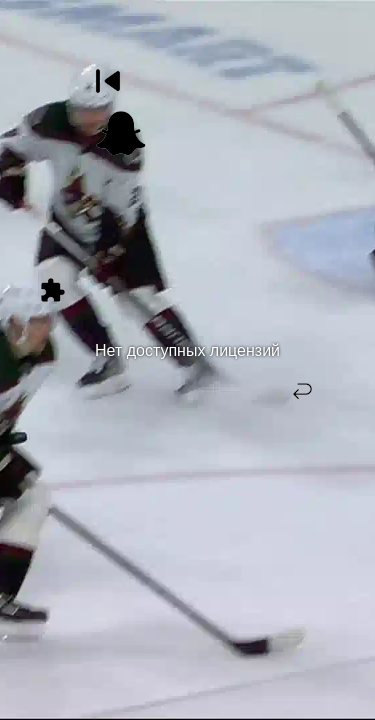  I want to click on access browser extensions, so click(52, 290).